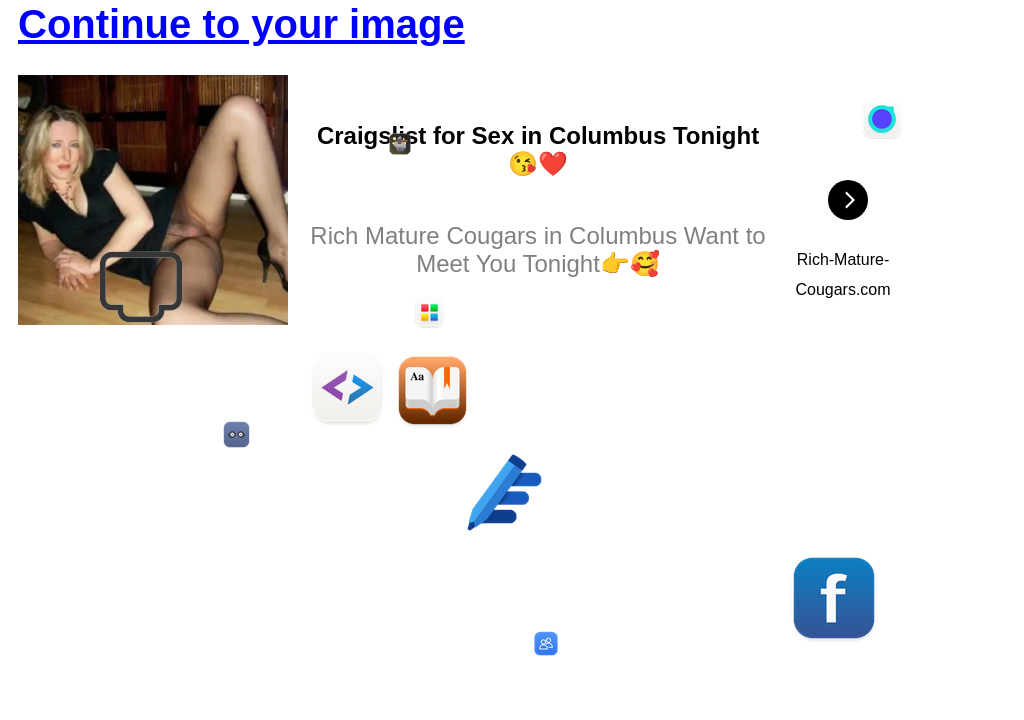 The image size is (1024, 720). Describe the element at coordinates (834, 598) in the screenshot. I see `open facebook in browser` at that location.